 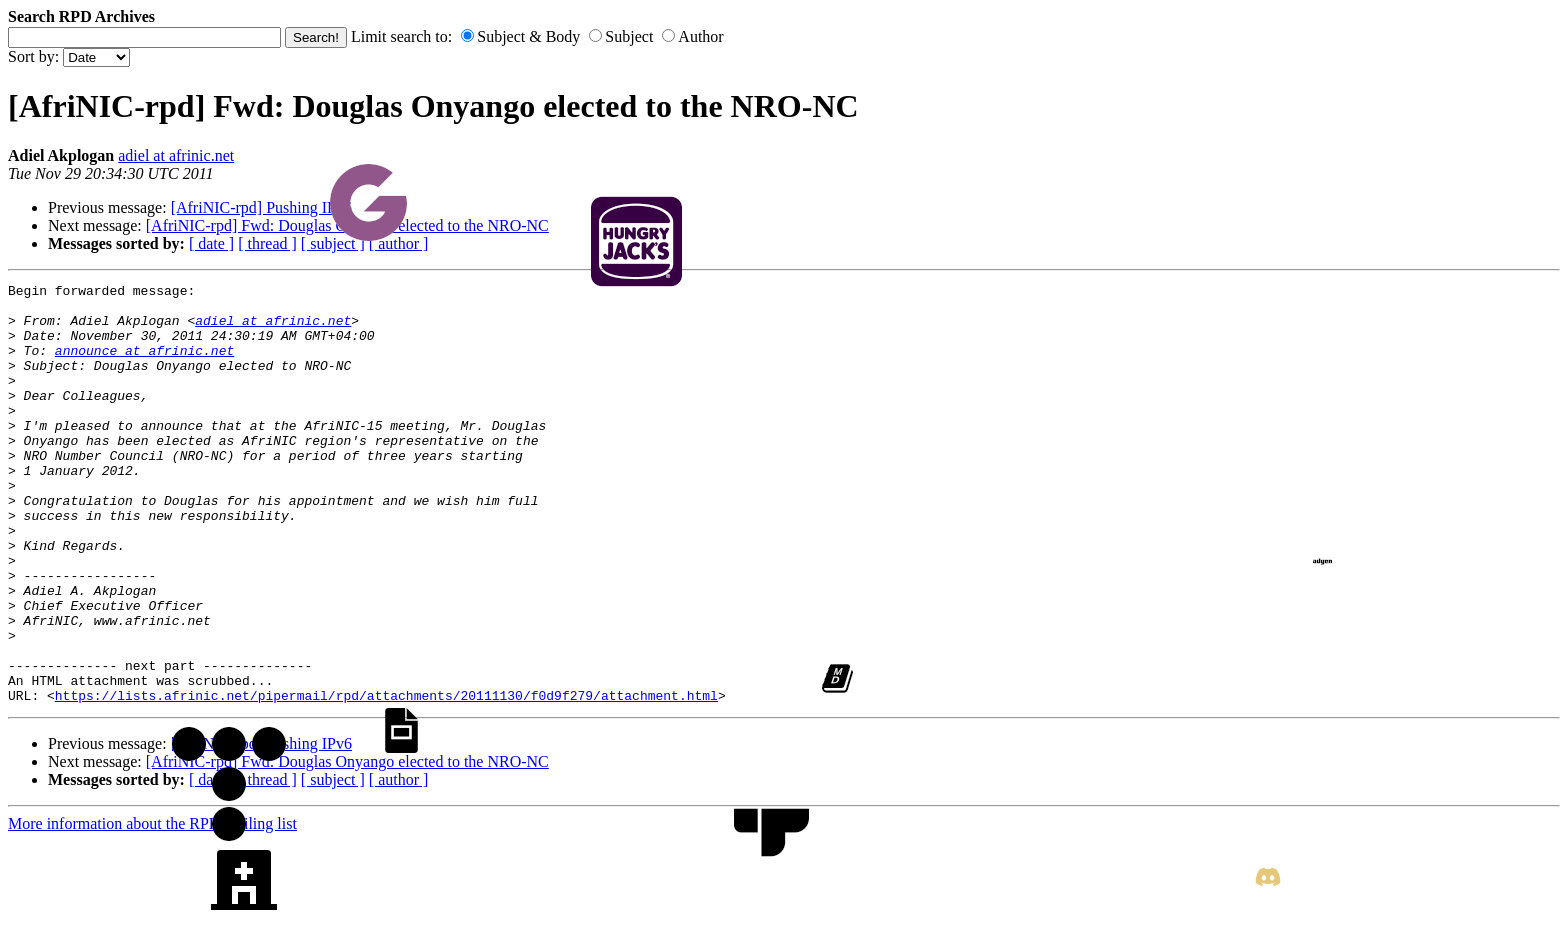 I want to click on open Google Slides, so click(x=401, y=730).